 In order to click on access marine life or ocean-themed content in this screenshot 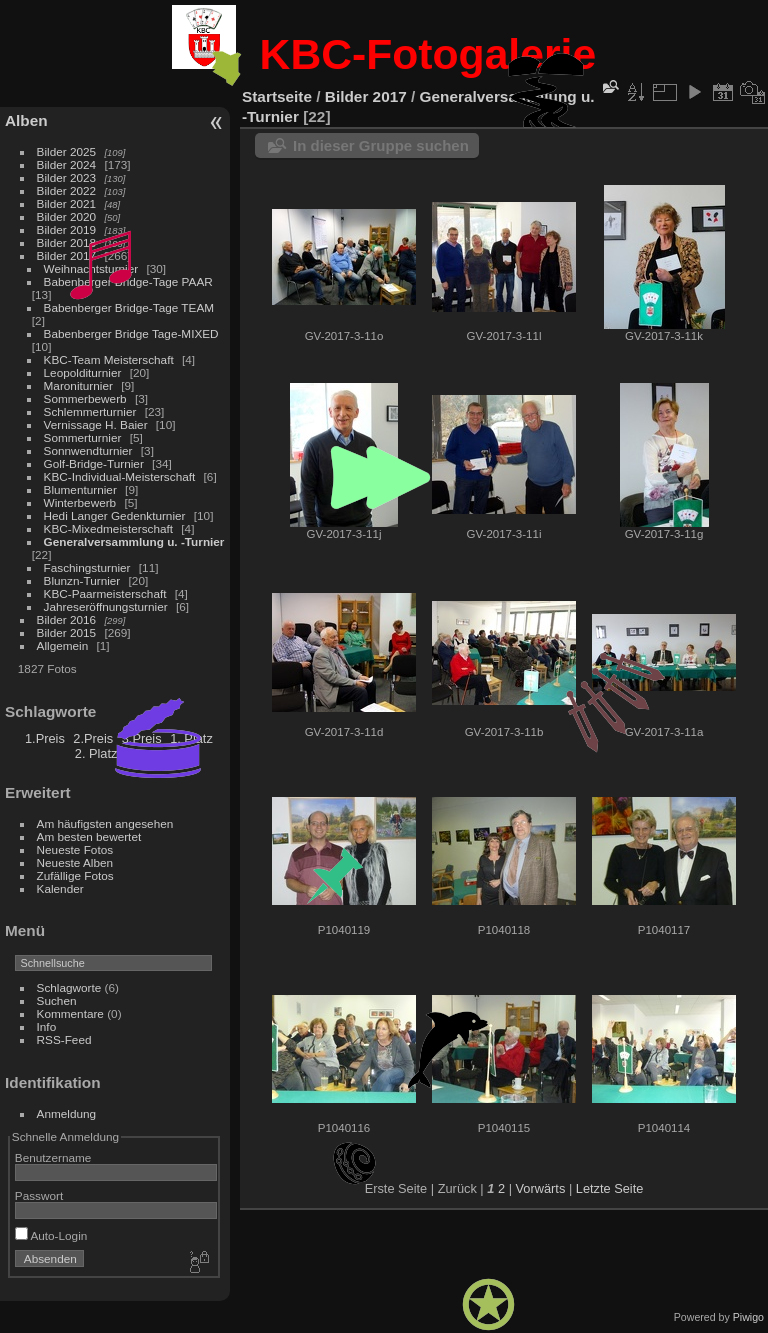, I will do `click(448, 1050)`.